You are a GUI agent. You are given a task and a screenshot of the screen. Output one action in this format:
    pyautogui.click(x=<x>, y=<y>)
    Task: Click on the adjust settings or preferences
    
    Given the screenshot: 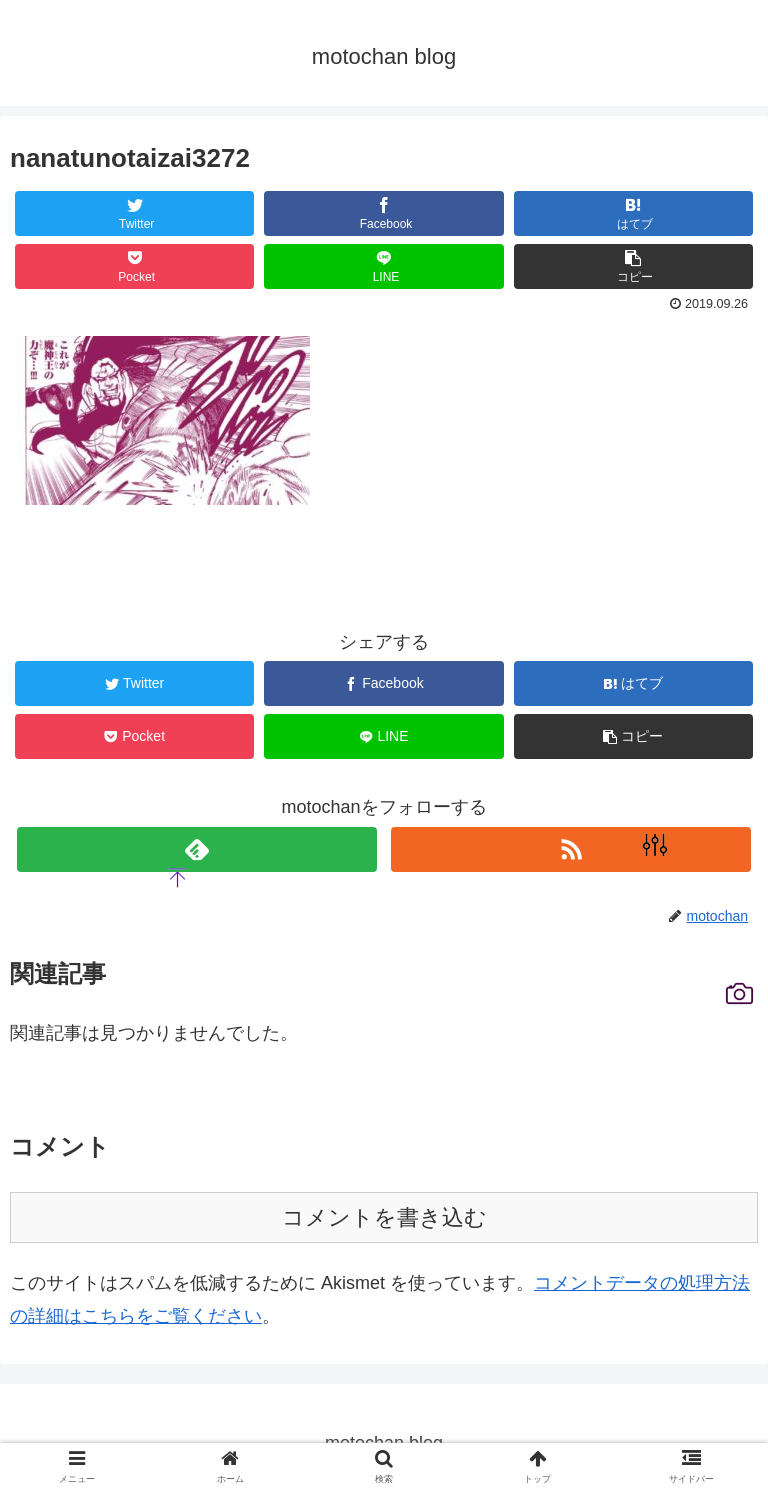 What is the action you would take?
    pyautogui.click(x=655, y=845)
    